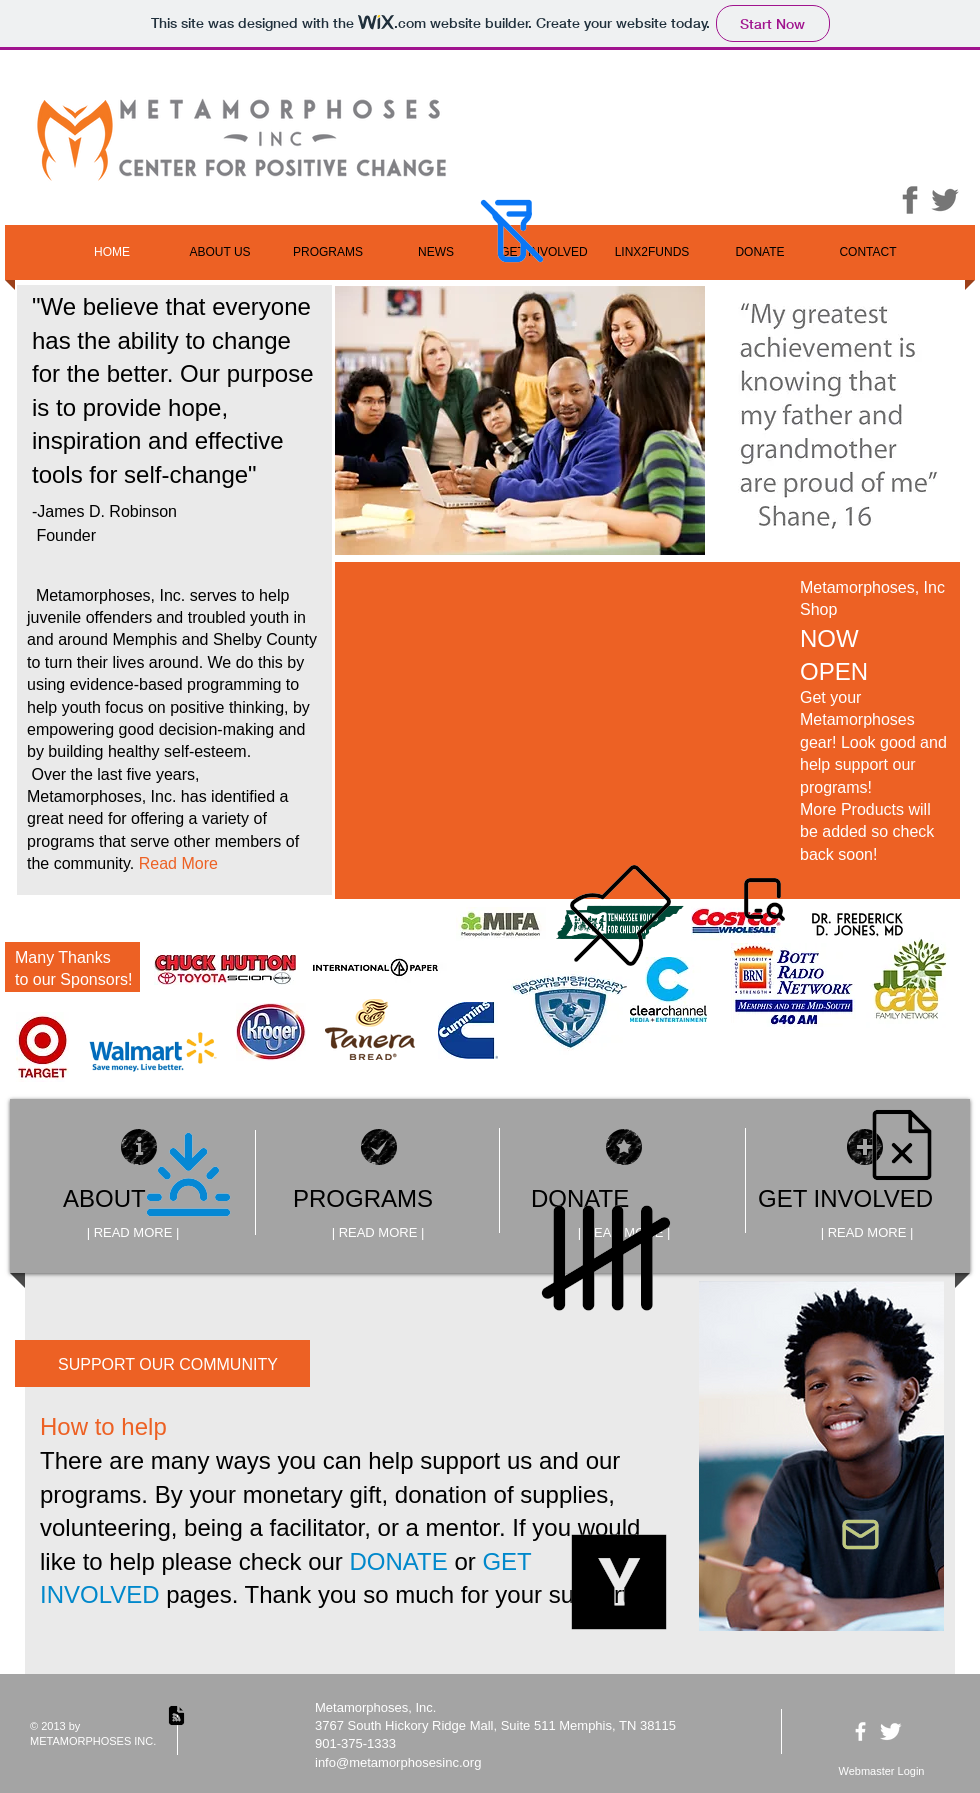  What do you see at coordinates (902, 1145) in the screenshot?
I see `delete or remove a file` at bounding box center [902, 1145].